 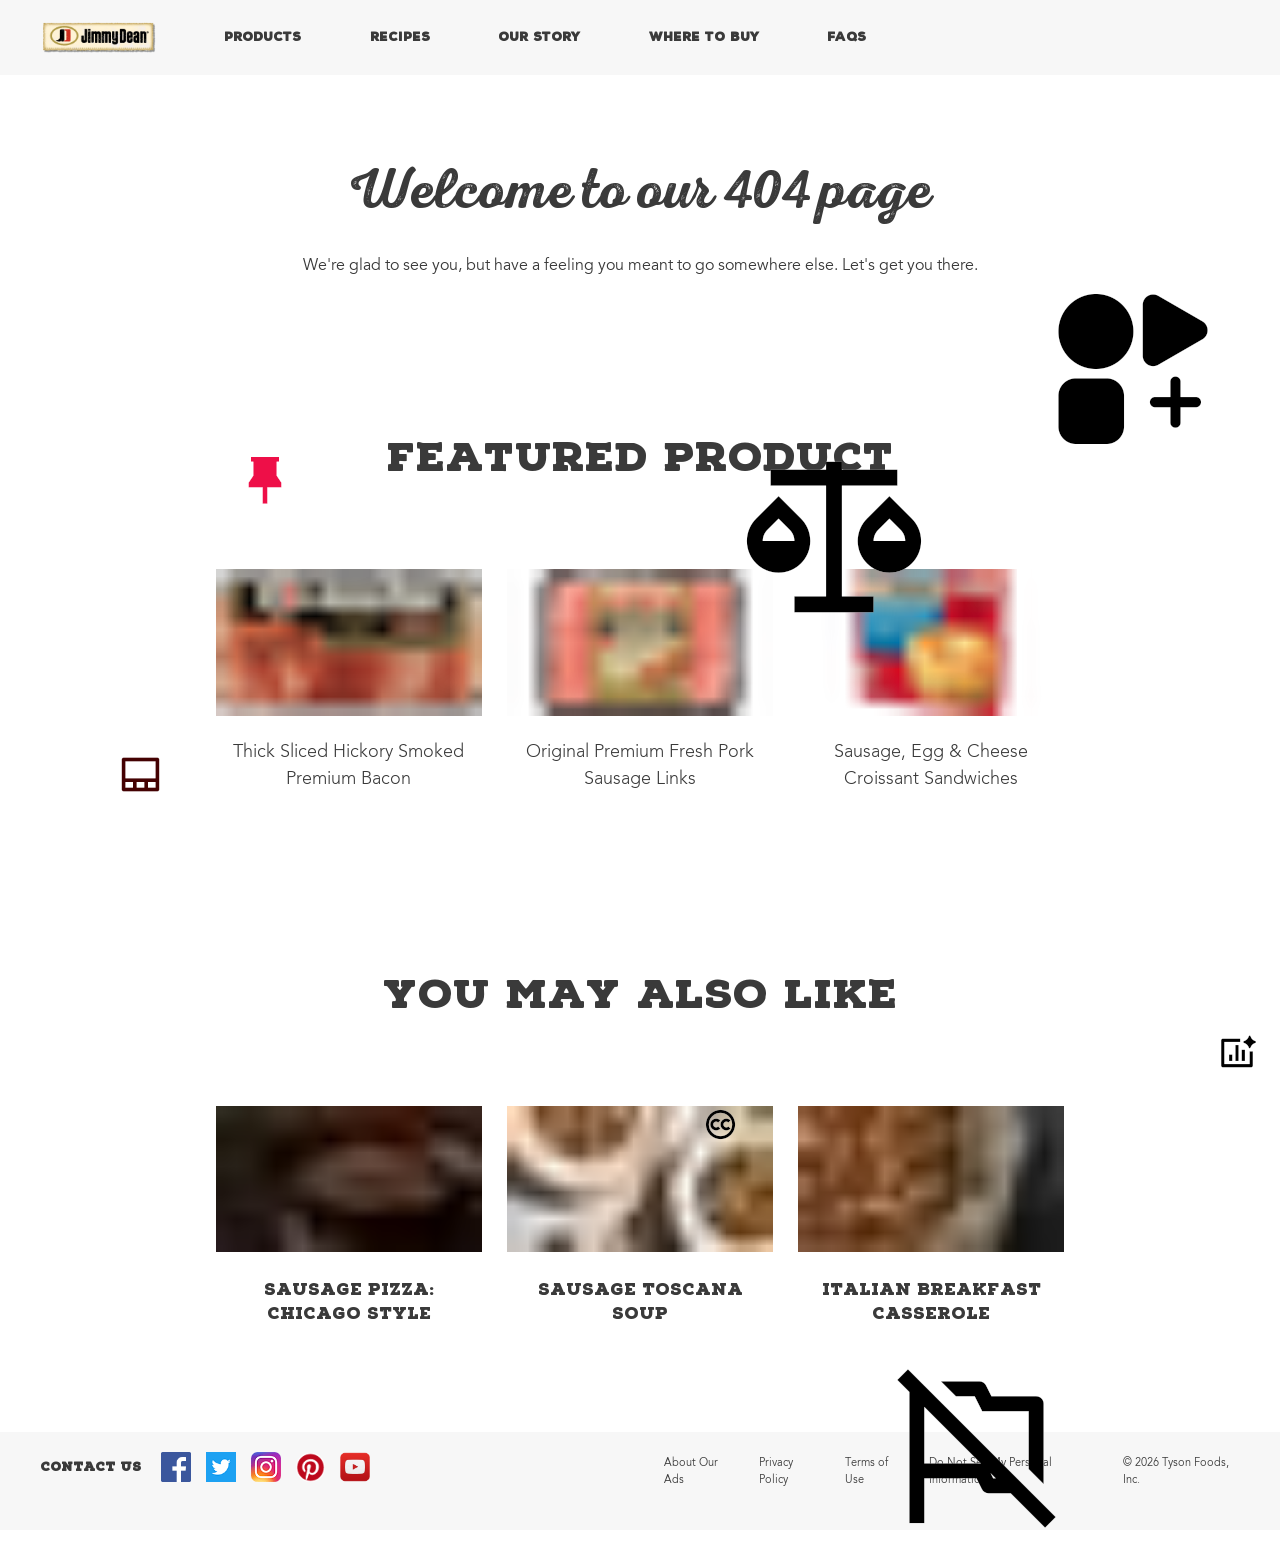 What do you see at coordinates (1237, 1053) in the screenshot?
I see `view AI-generated analytics or insights` at bounding box center [1237, 1053].